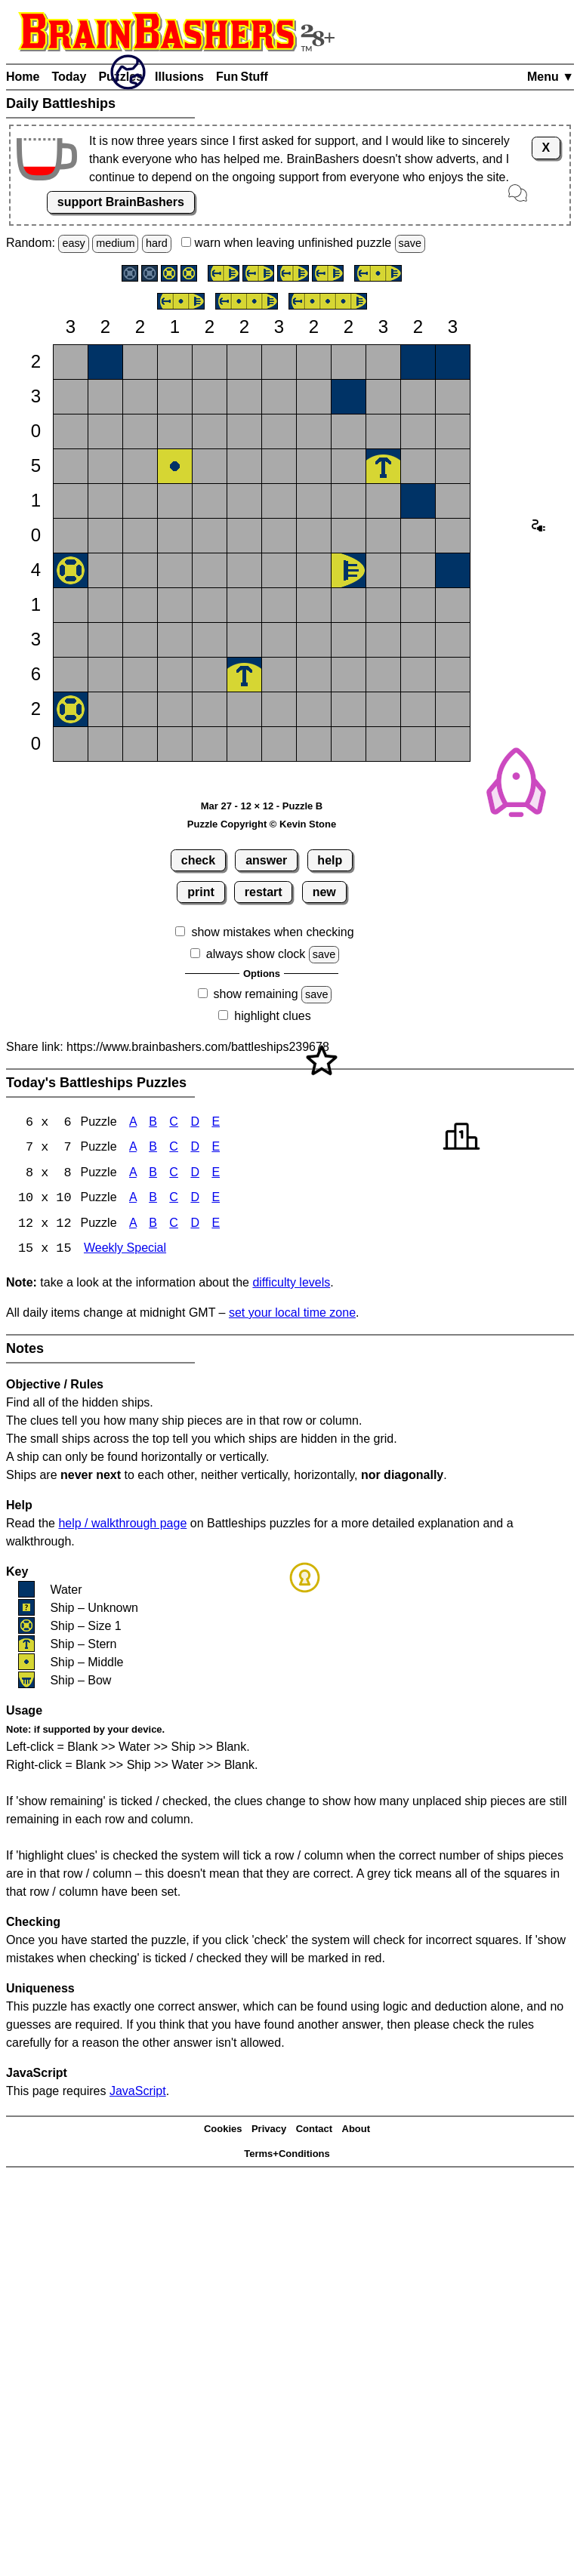 The width and height of the screenshot is (580, 2576). Describe the element at coordinates (538, 525) in the screenshot. I see `find nearby electrical or charging services` at that location.